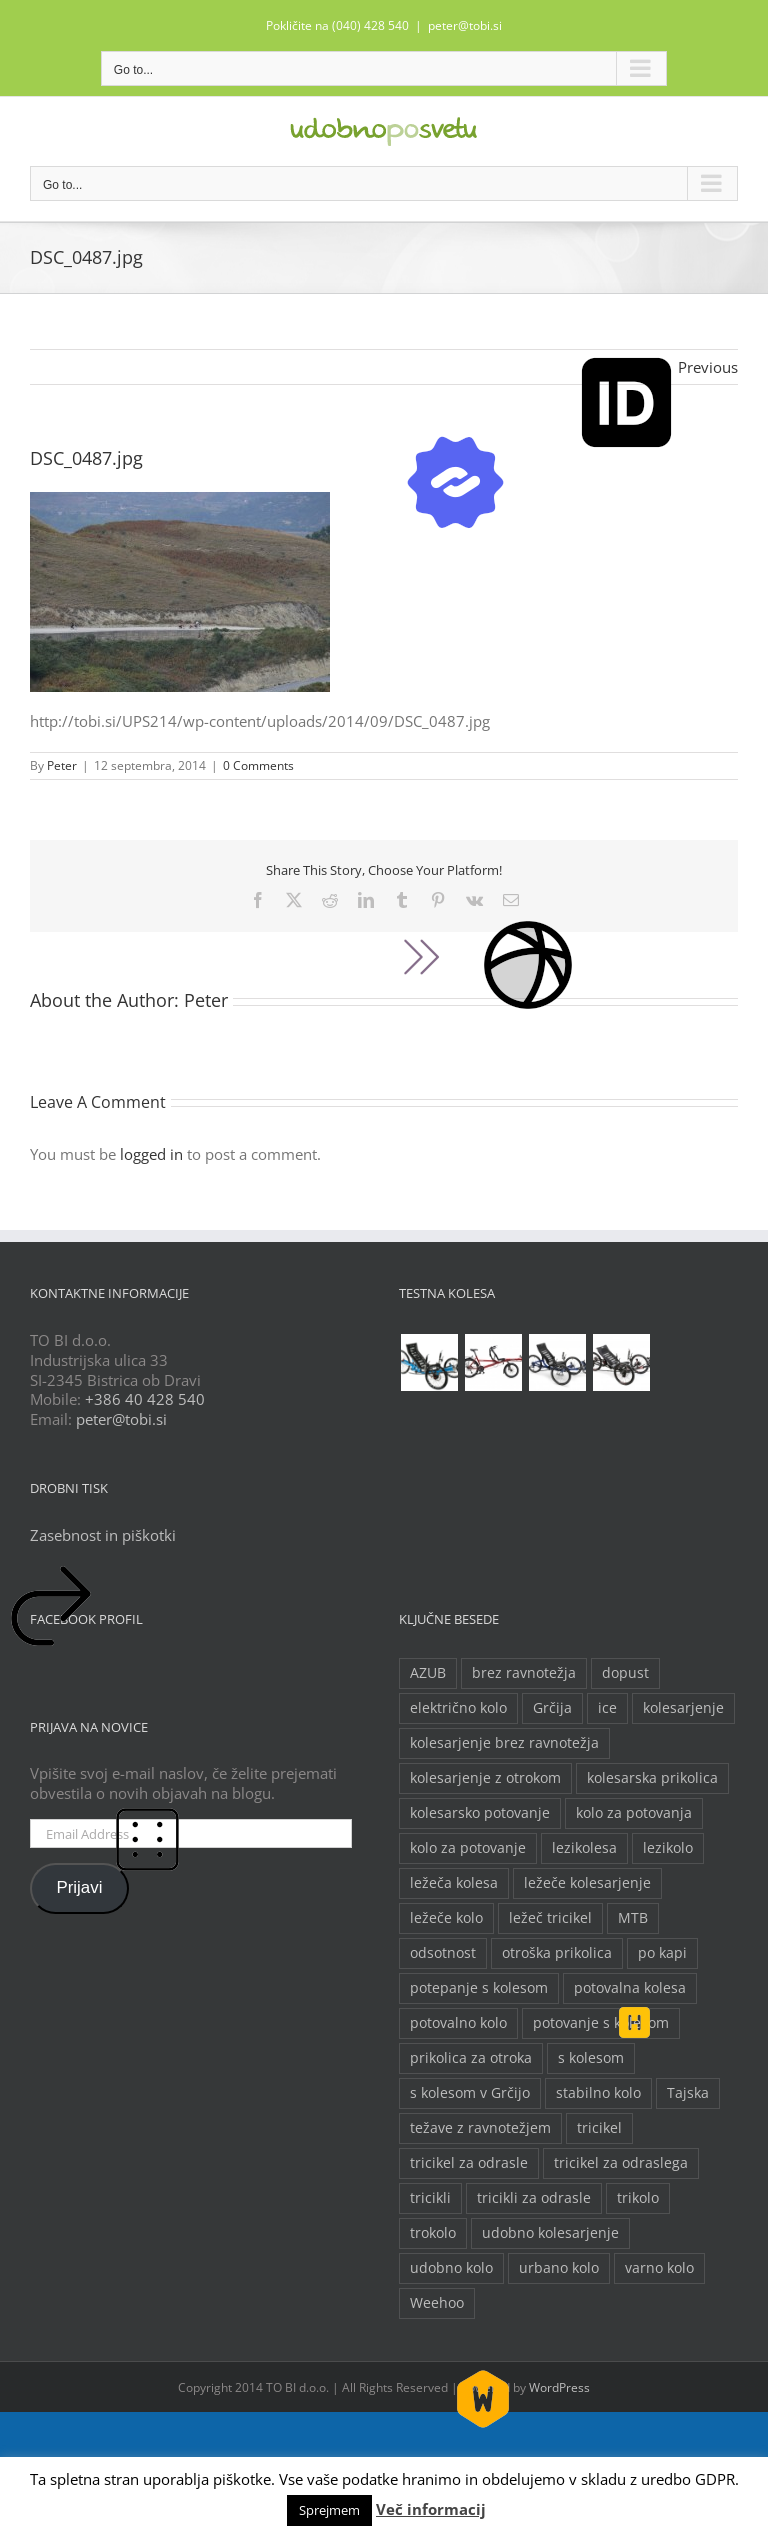  Describe the element at coordinates (483, 2399) in the screenshot. I see `access wallet or payment features` at that location.